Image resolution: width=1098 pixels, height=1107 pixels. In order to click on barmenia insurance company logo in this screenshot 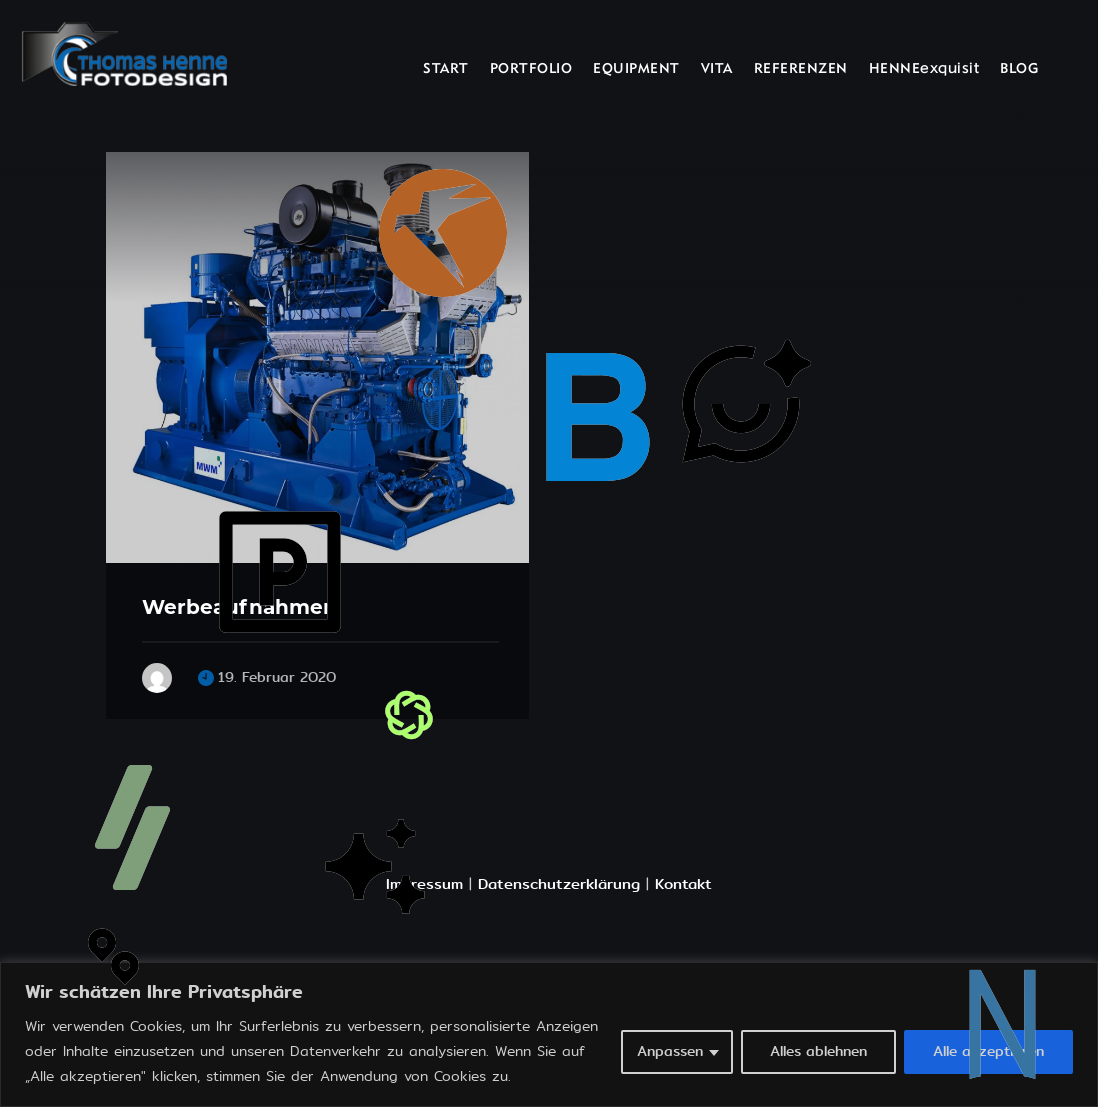, I will do `click(598, 417)`.